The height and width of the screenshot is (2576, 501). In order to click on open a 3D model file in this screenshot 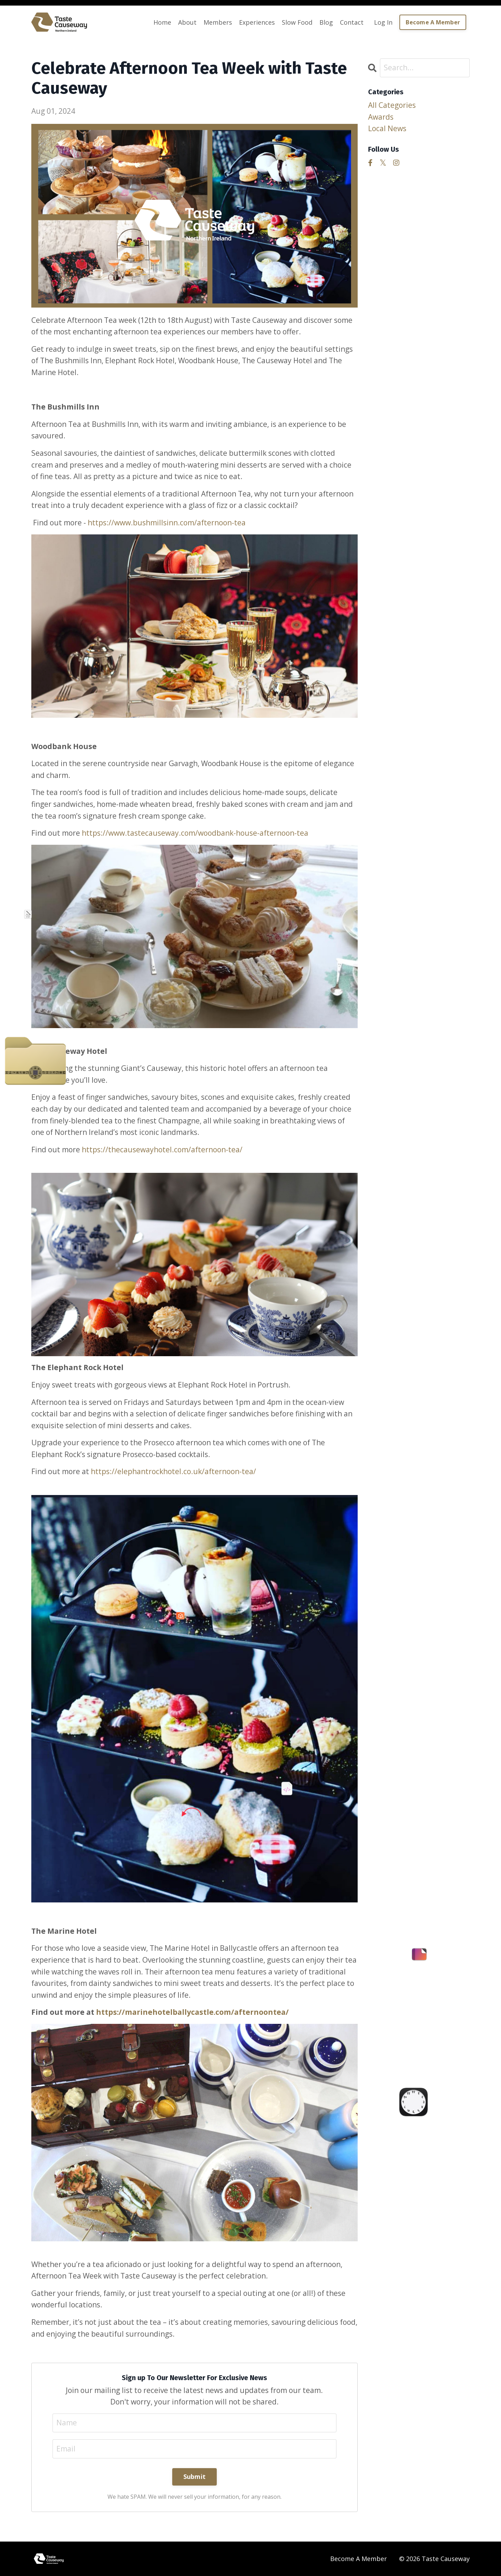, I will do `click(180, 1615)`.